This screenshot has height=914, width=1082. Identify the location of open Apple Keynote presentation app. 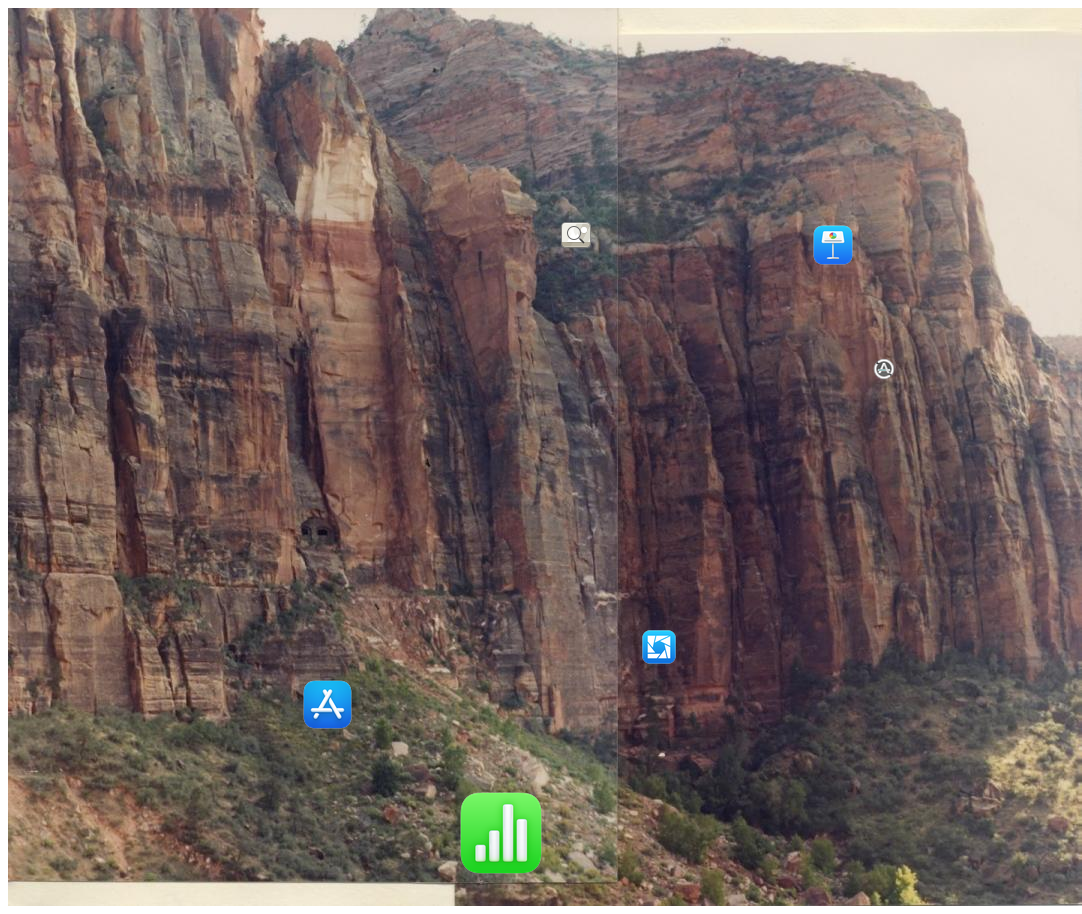
(833, 245).